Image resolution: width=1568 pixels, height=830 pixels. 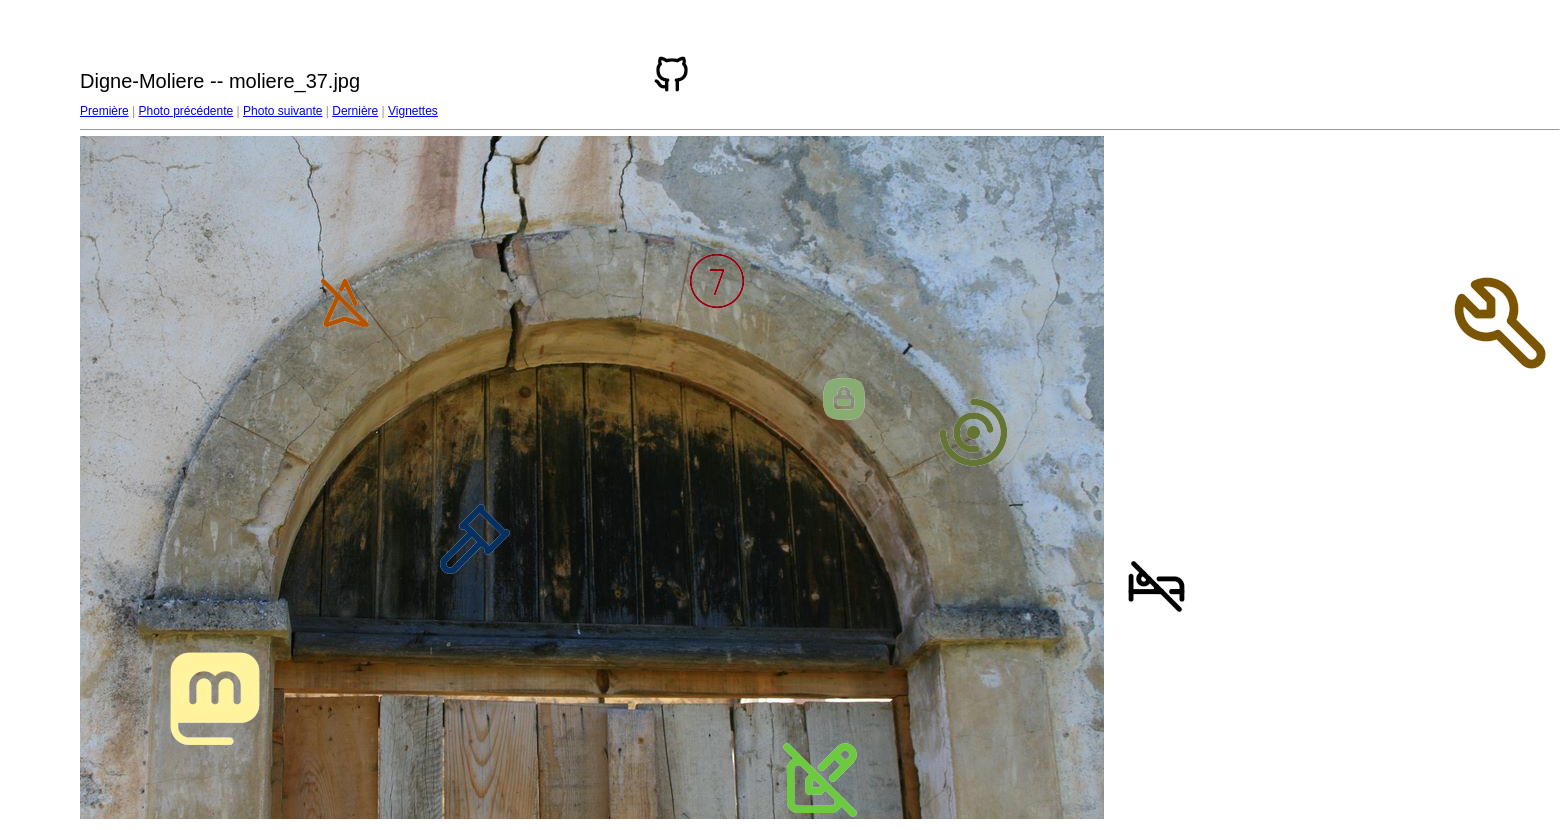 What do you see at coordinates (844, 399) in the screenshot?
I see `access security or privacy settings` at bounding box center [844, 399].